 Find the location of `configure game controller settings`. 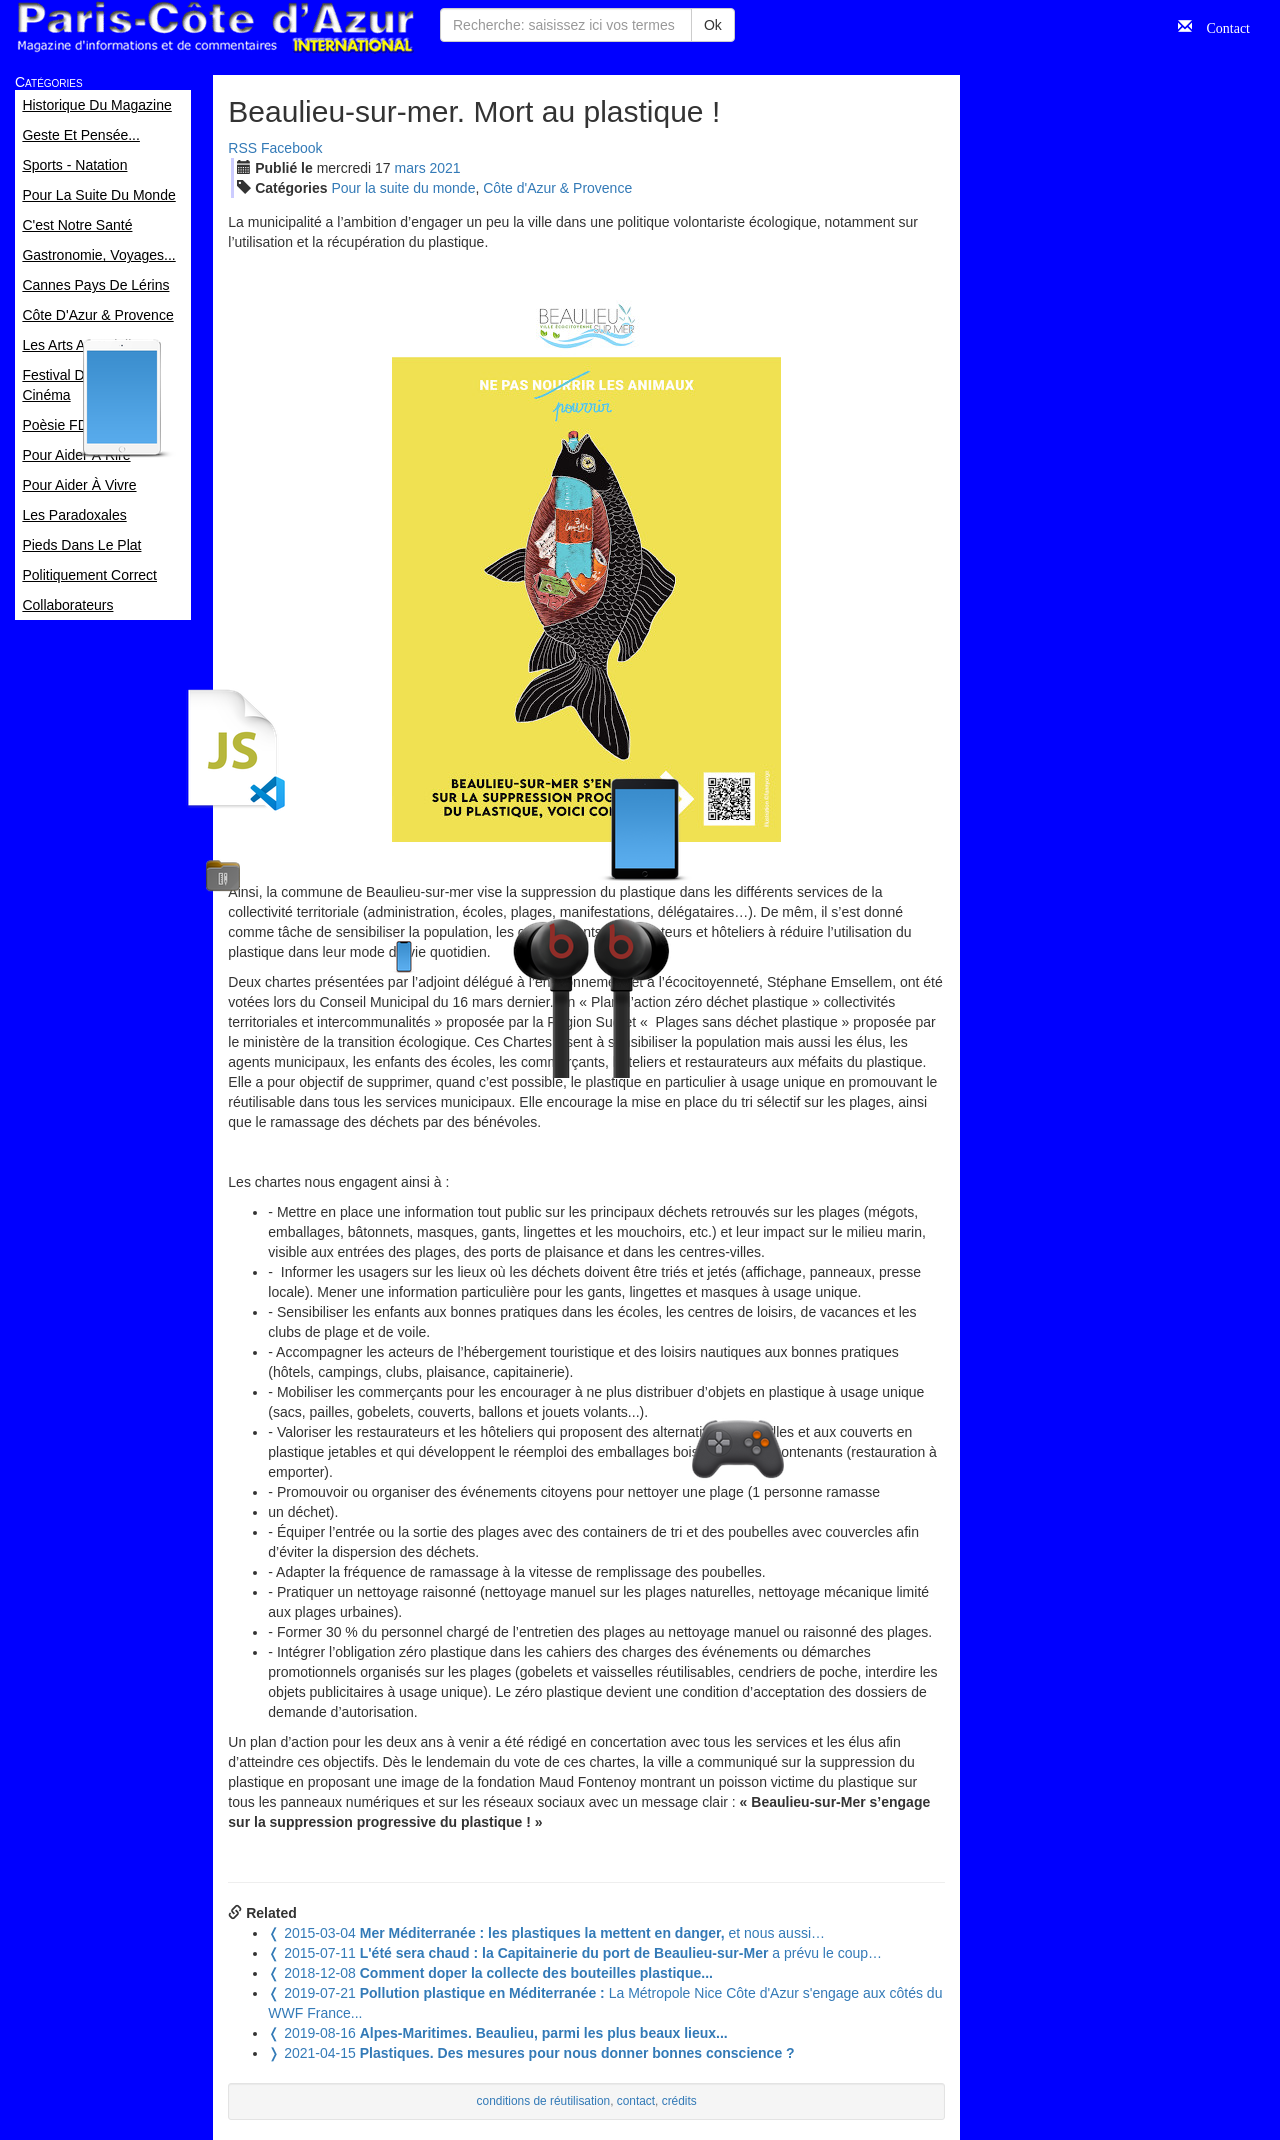

configure game controller settings is located at coordinates (738, 1449).